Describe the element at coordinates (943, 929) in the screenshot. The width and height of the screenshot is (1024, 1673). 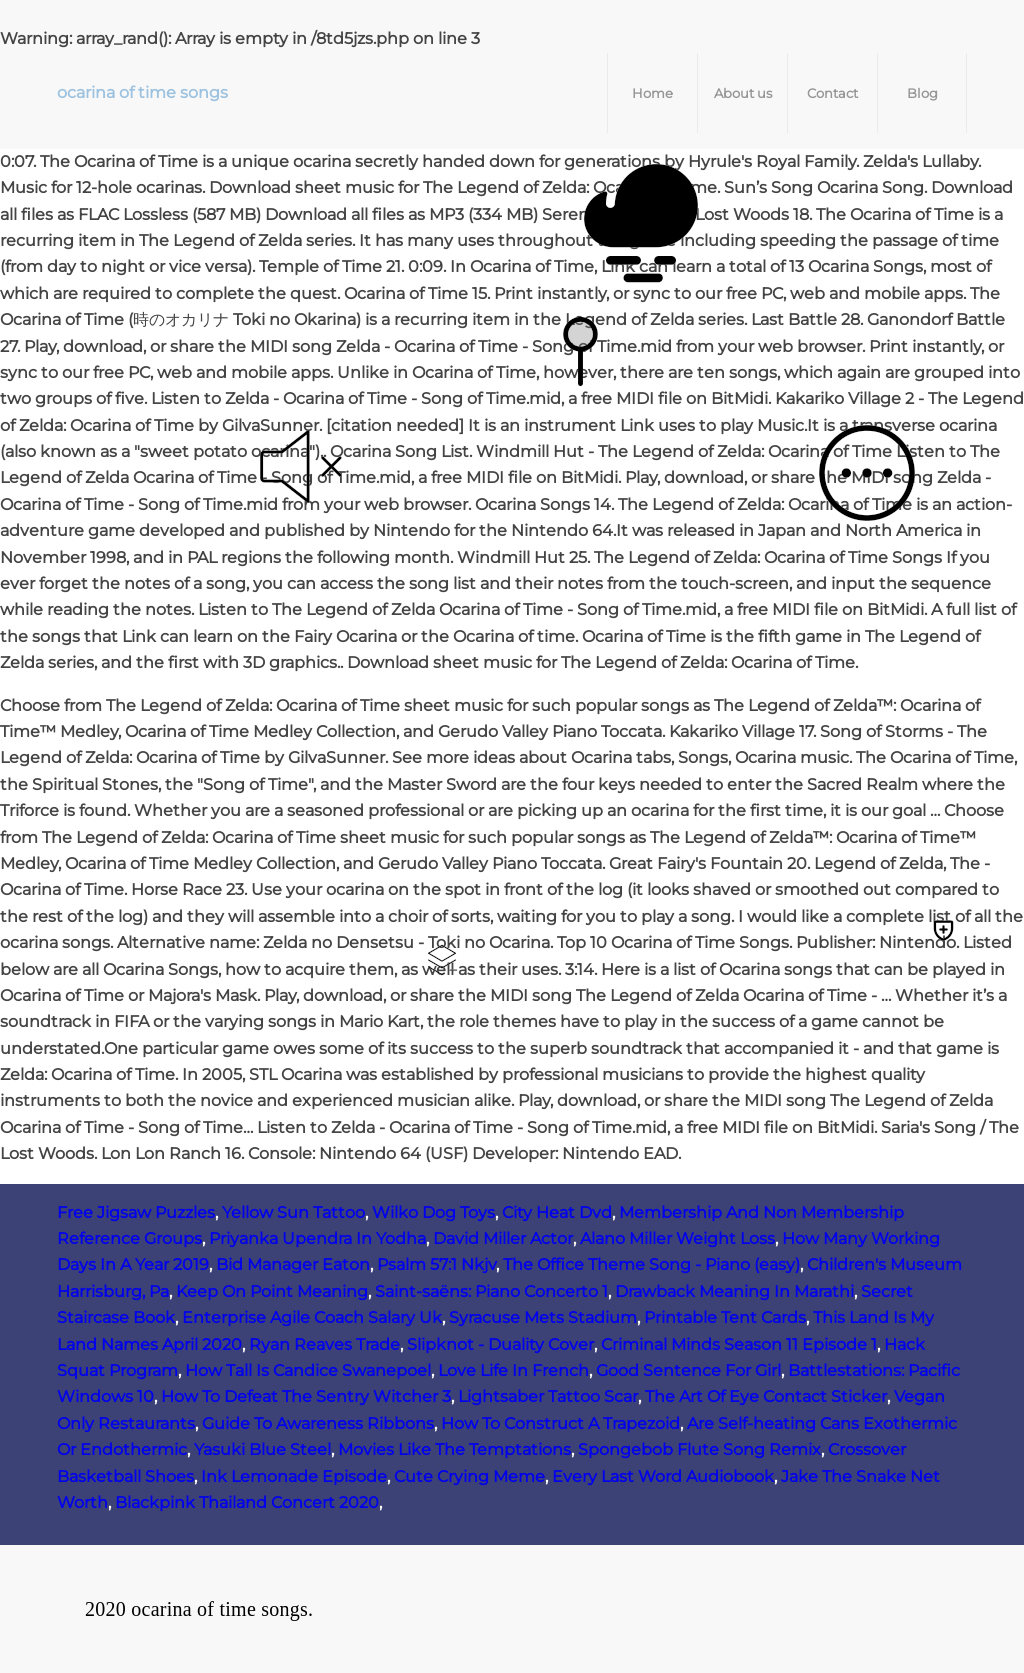
I see `add new security protection` at that location.